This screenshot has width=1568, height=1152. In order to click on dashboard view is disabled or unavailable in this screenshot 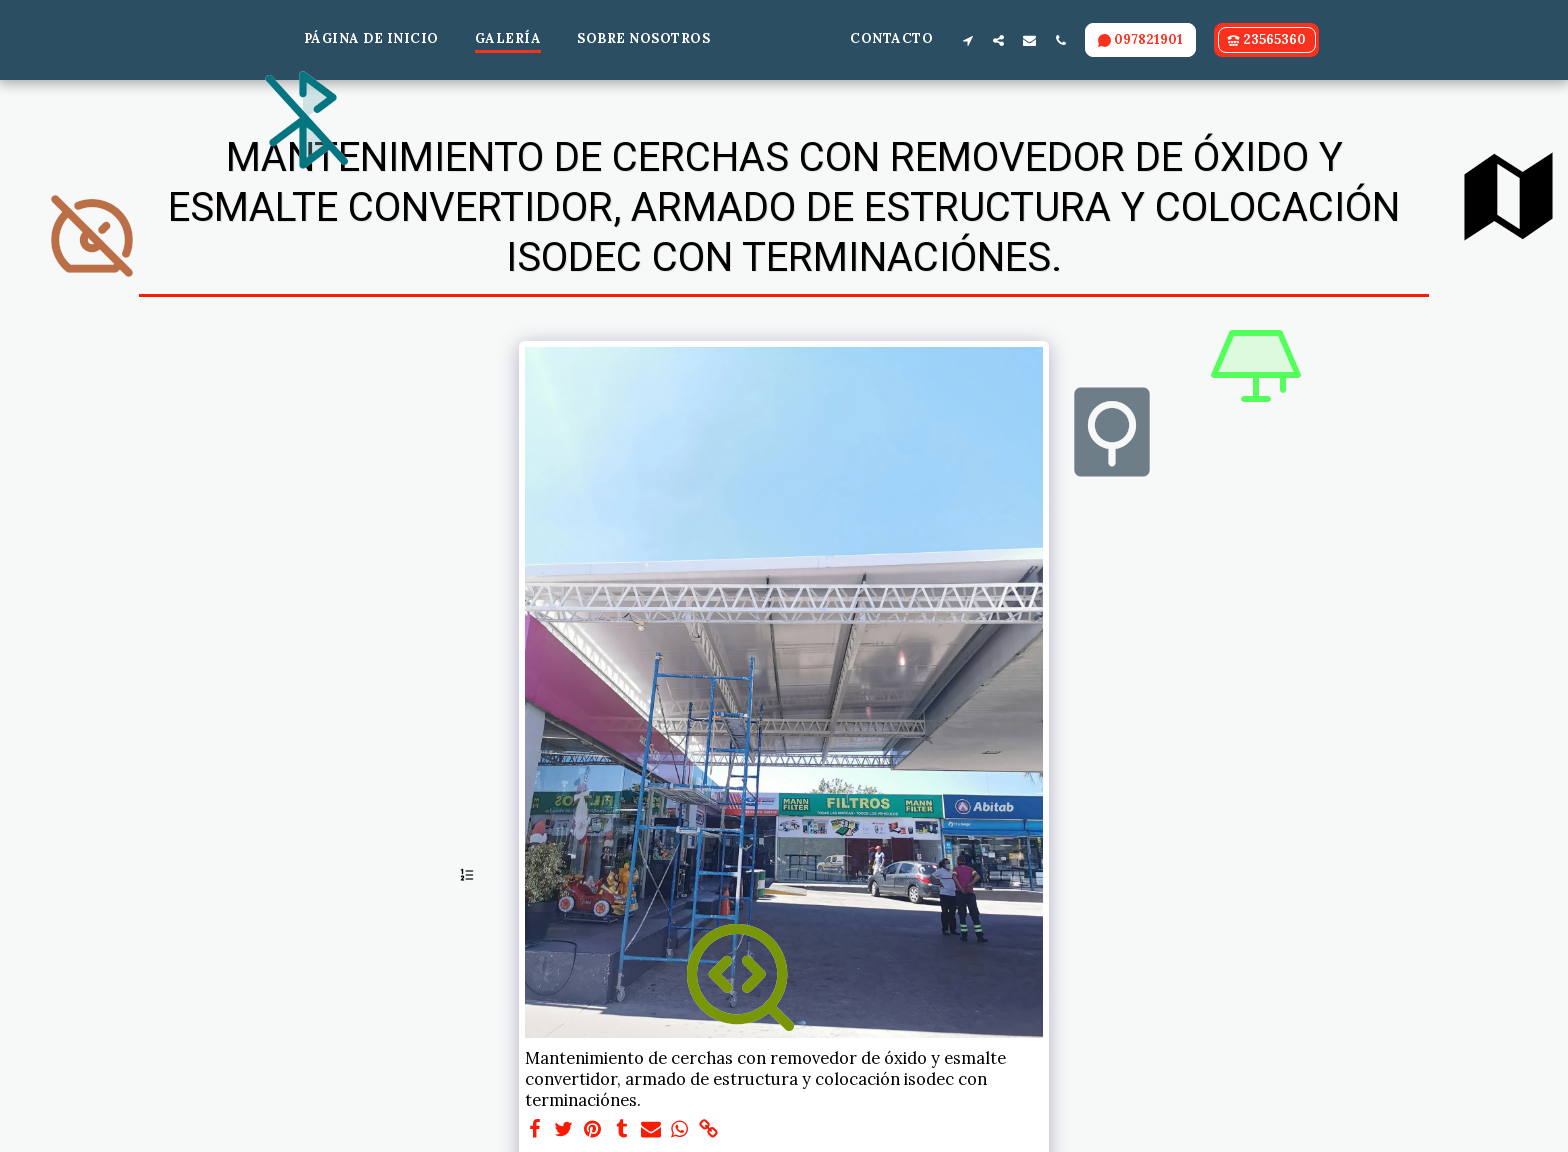, I will do `click(92, 236)`.